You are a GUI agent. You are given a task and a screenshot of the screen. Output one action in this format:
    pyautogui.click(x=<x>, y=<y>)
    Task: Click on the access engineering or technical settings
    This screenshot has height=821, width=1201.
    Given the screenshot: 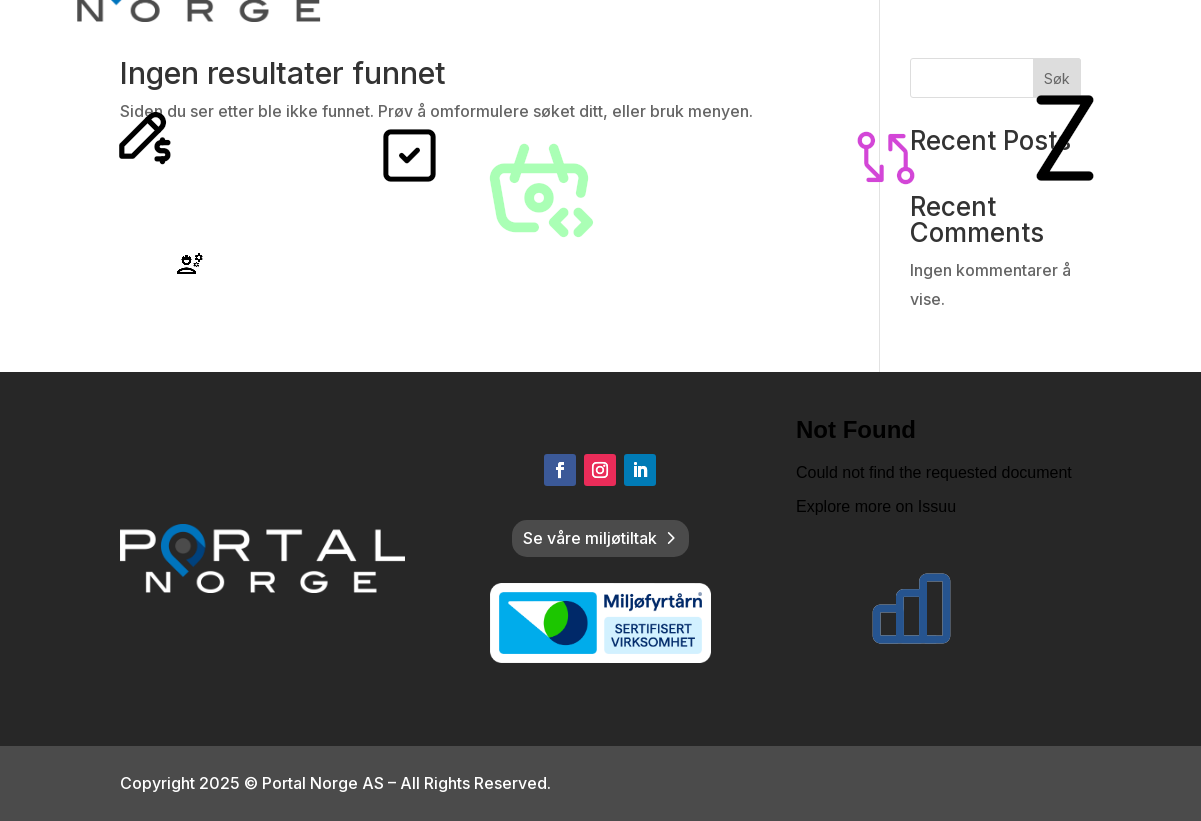 What is the action you would take?
    pyautogui.click(x=190, y=264)
    